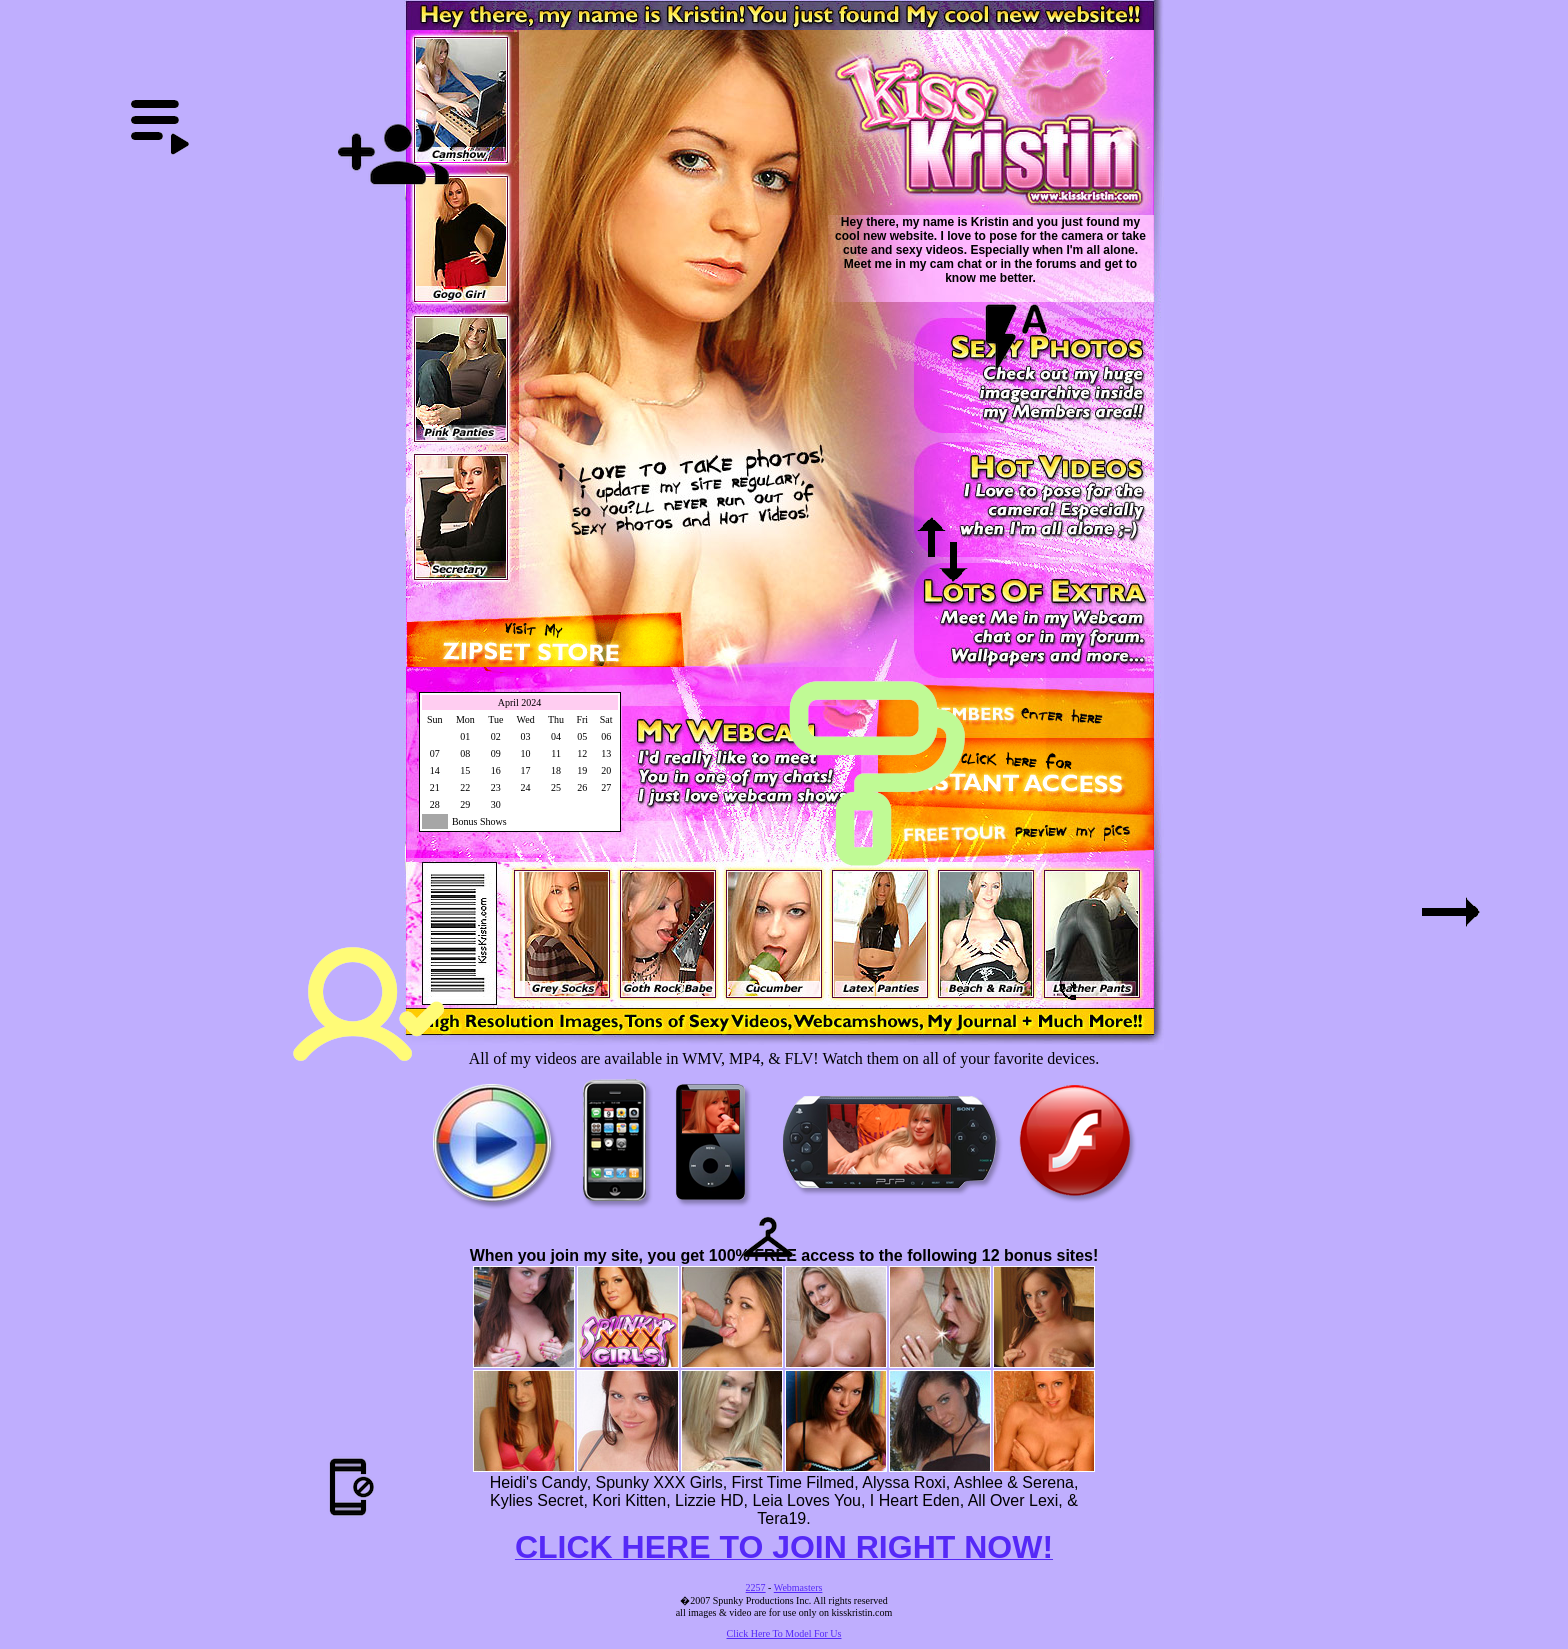 The height and width of the screenshot is (1649, 1568). Describe the element at coordinates (942, 549) in the screenshot. I see `swap or reorder items vertically` at that location.